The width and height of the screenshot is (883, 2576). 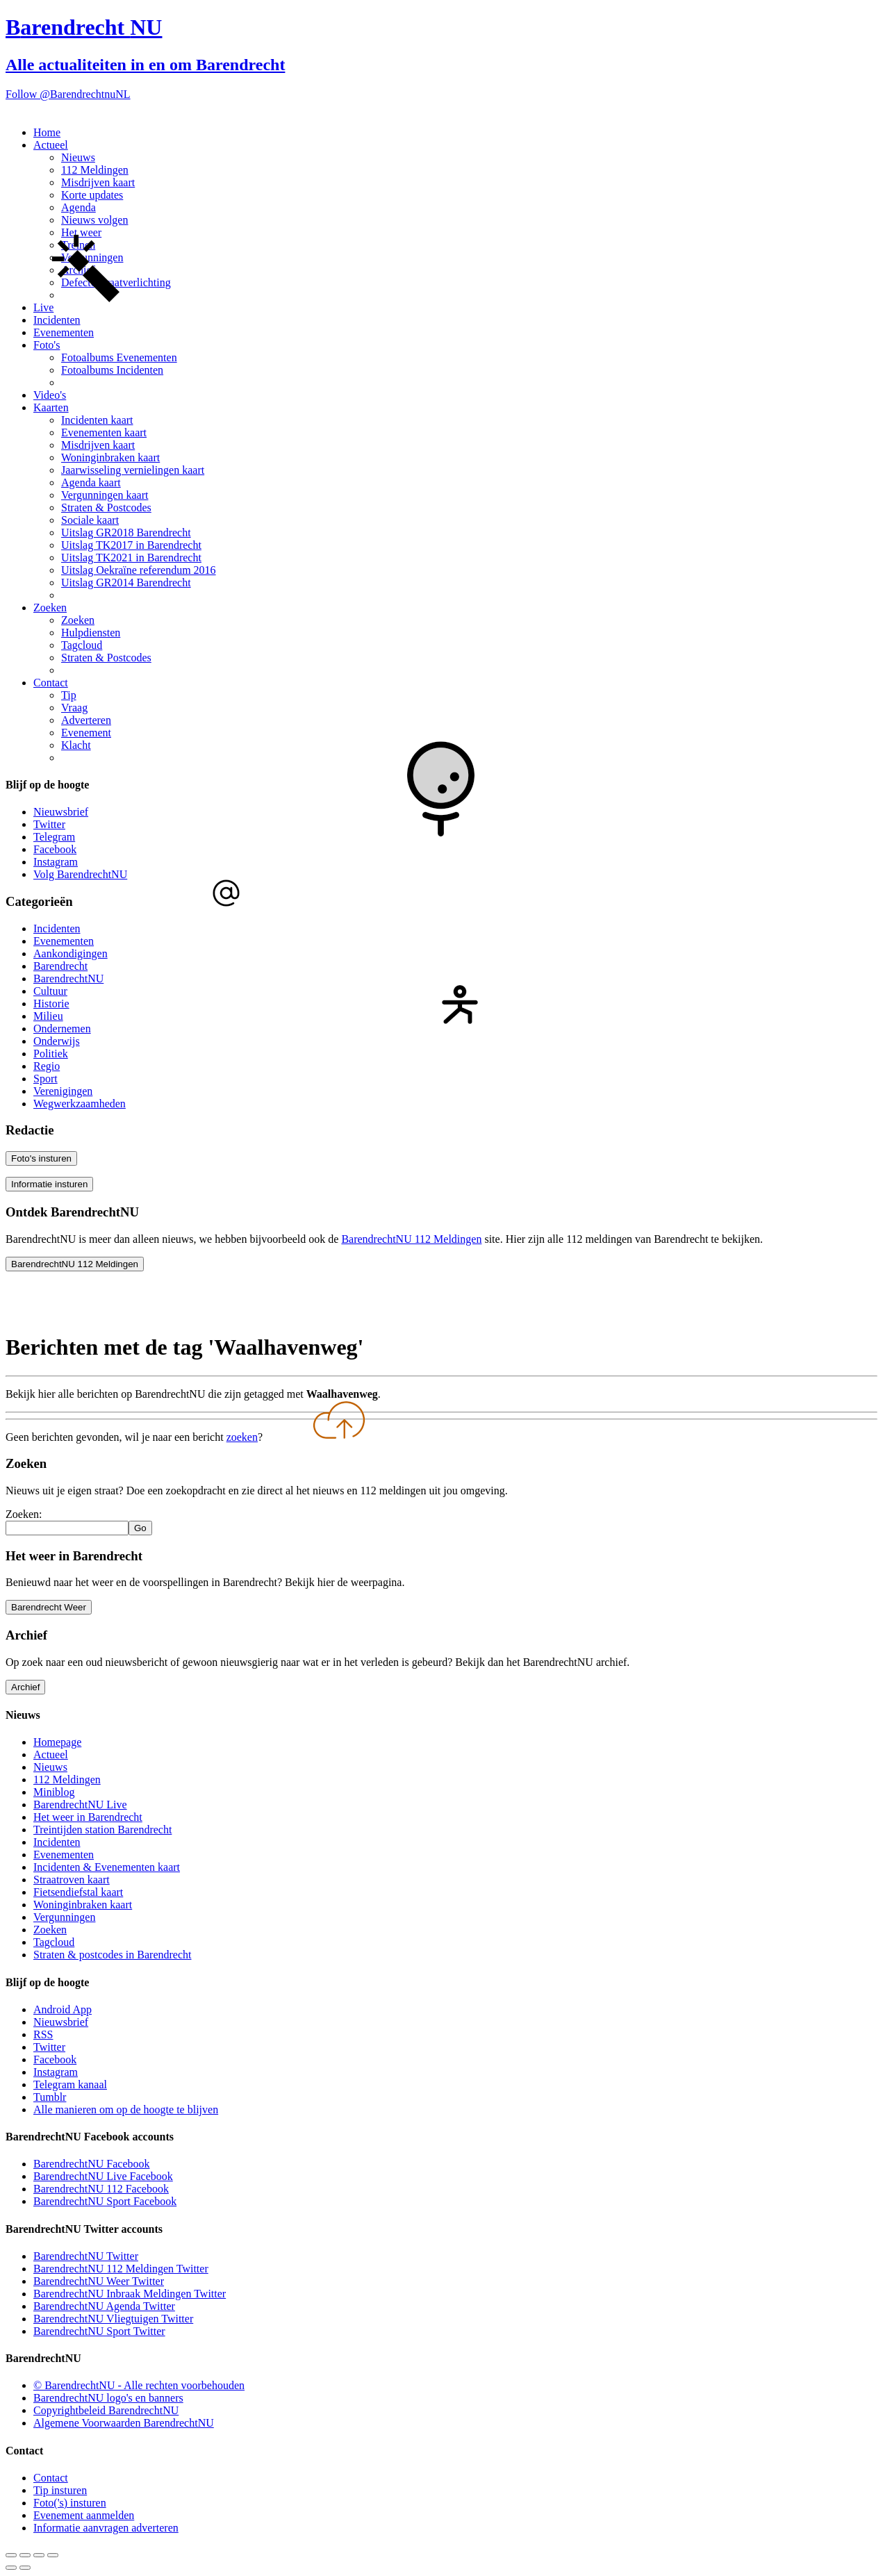 What do you see at coordinates (226, 893) in the screenshot?
I see `enter an email address` at bounding box center [226, 893].